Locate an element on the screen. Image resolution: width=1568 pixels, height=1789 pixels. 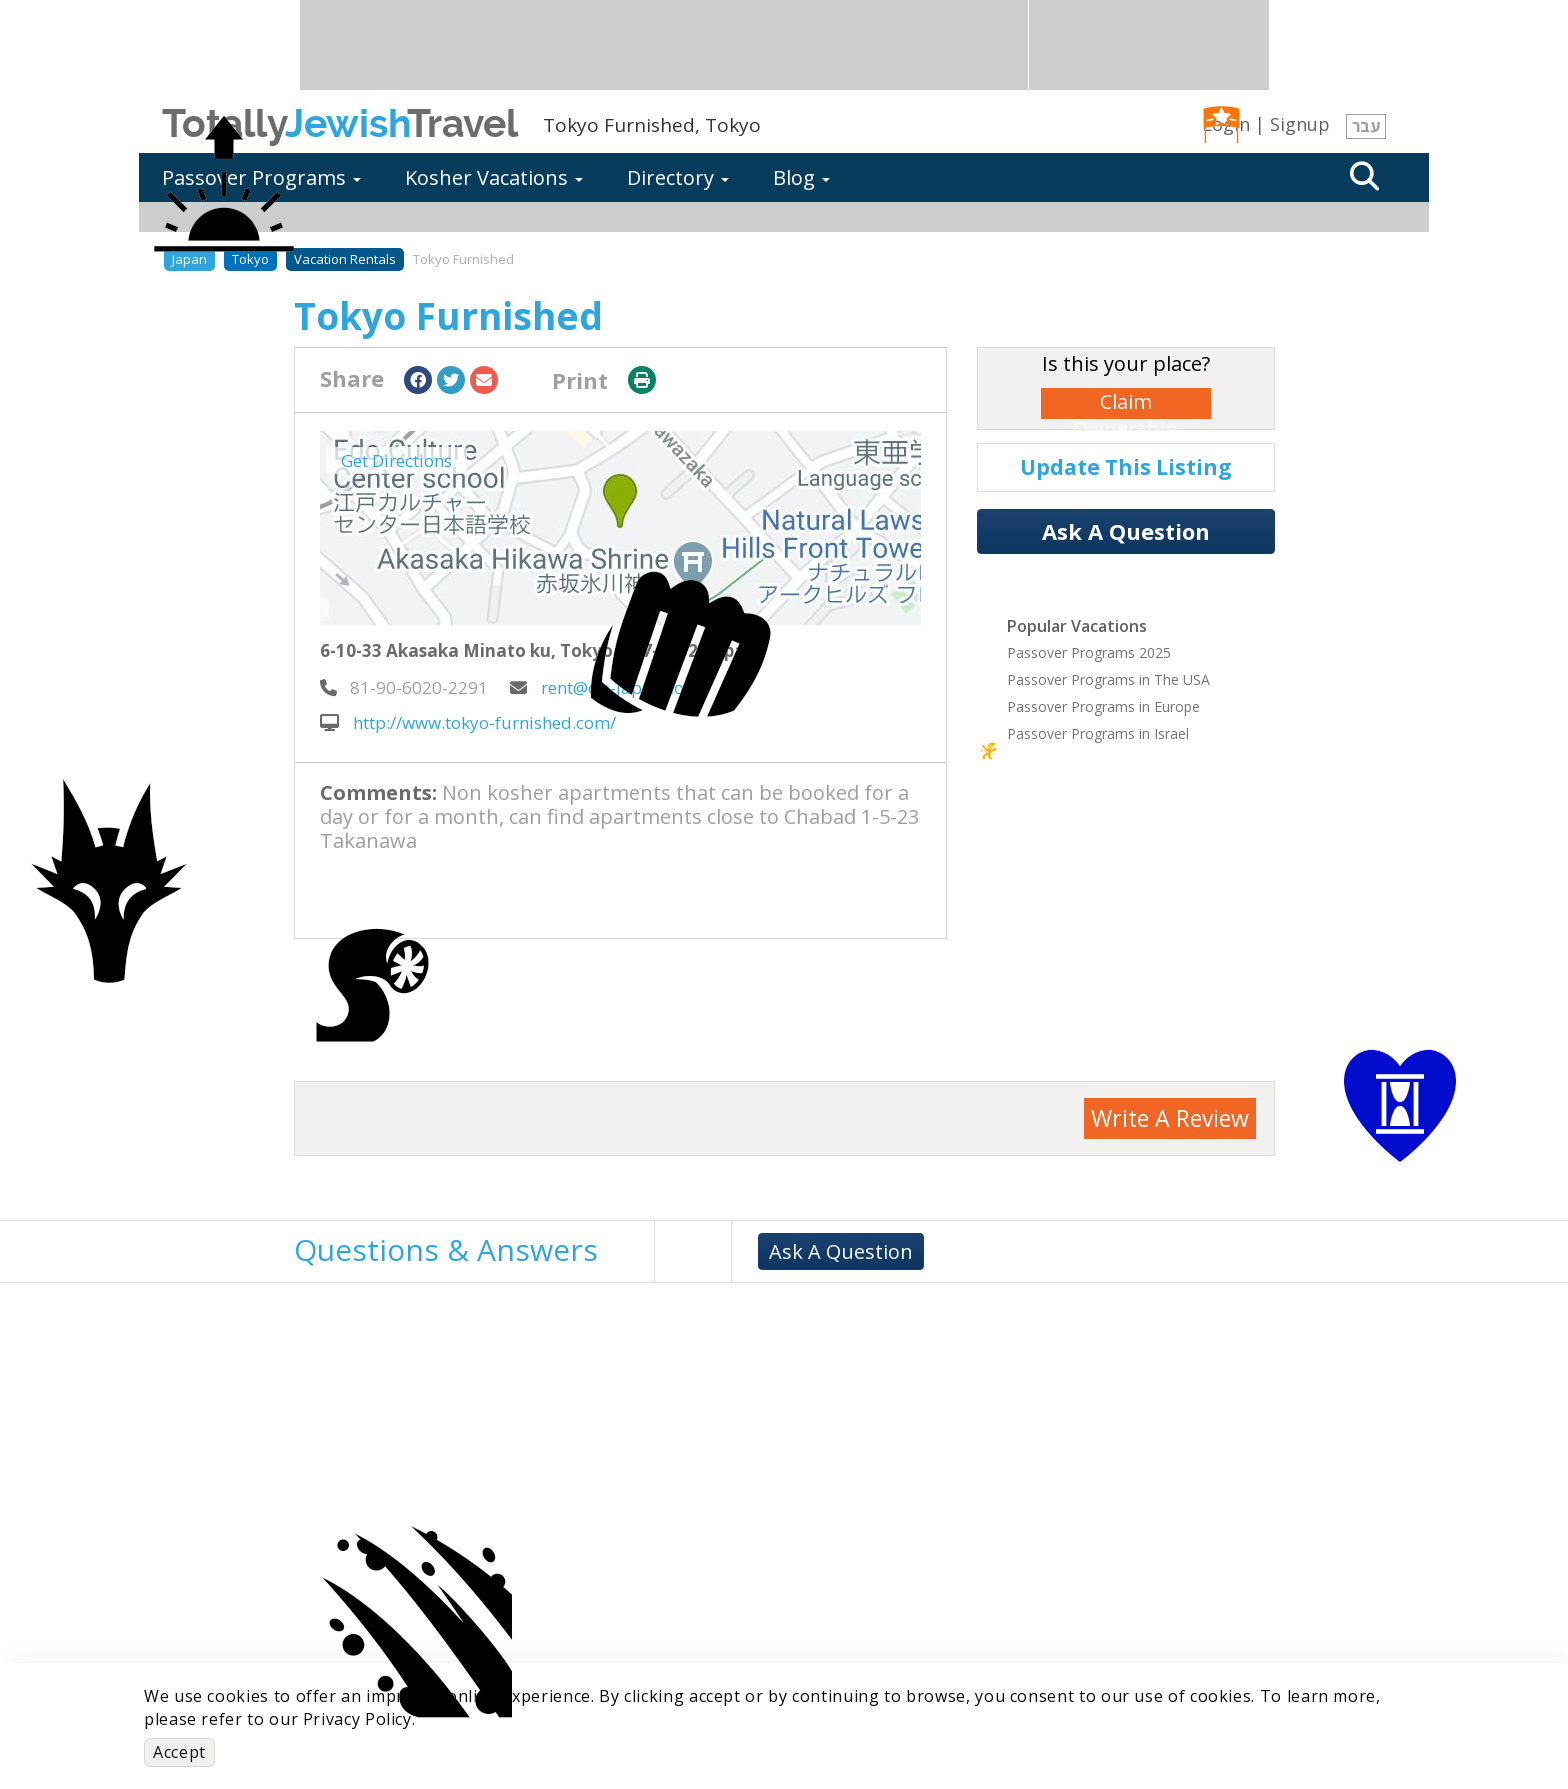
indicates a lasting relationship or permanent bond in a game is located at coordinates (1400, 1106).